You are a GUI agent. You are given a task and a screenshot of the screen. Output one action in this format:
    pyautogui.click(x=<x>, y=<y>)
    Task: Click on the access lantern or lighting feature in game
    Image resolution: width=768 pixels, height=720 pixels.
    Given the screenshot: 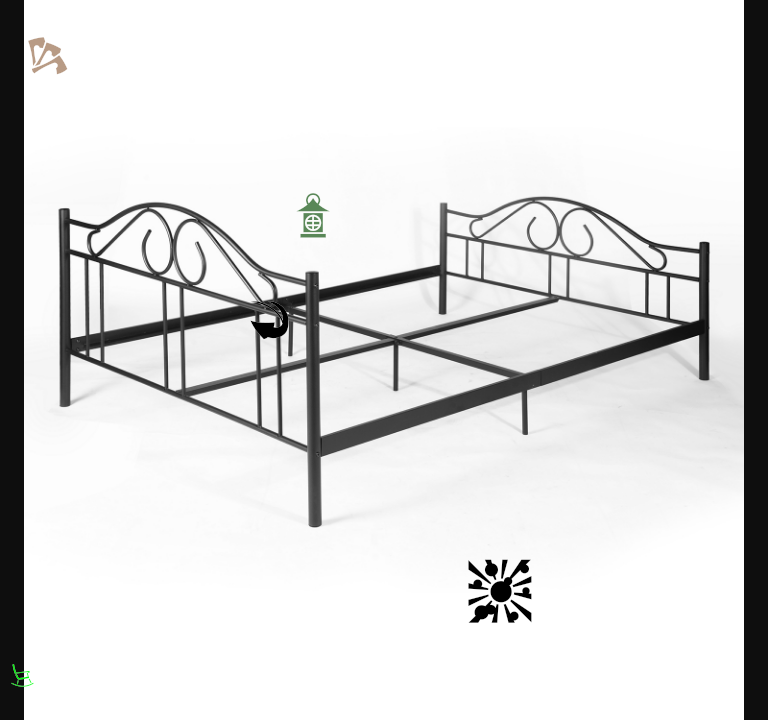 What is the action you would take?
    pyautogui.click(x=313, y=215)
    